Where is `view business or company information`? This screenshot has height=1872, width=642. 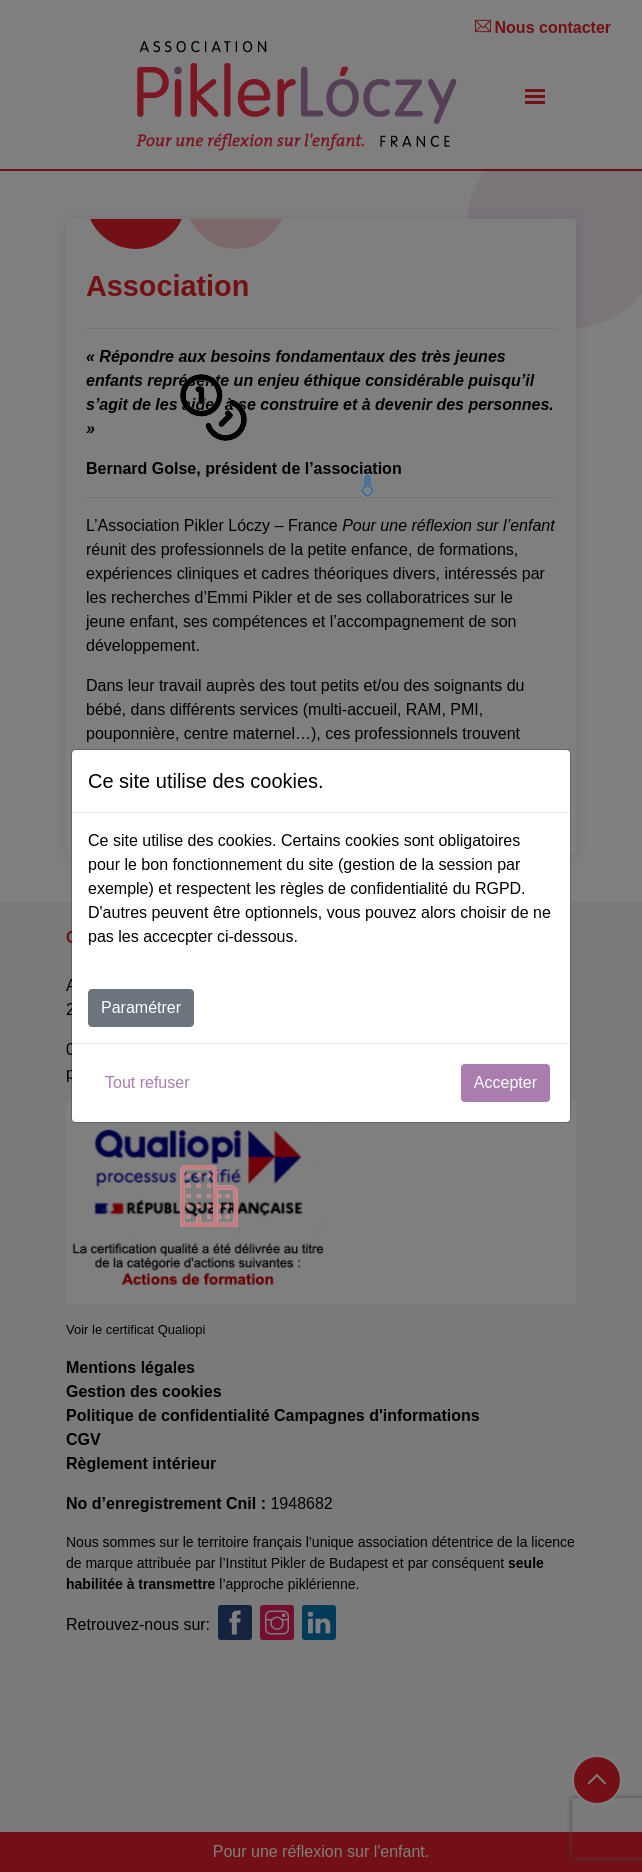 view business or company information is located at coordinates (209, 1196).